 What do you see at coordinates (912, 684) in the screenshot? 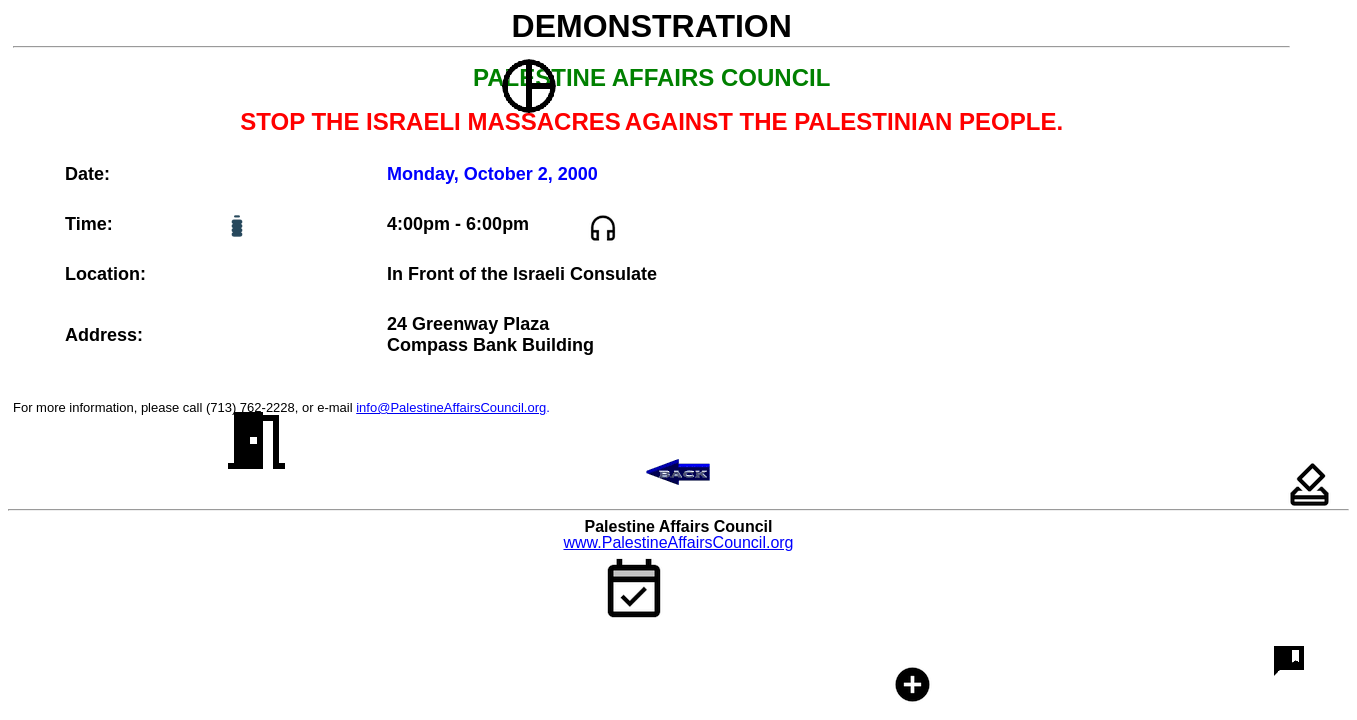
I see `add a new item` at bounding box center [912, 684].